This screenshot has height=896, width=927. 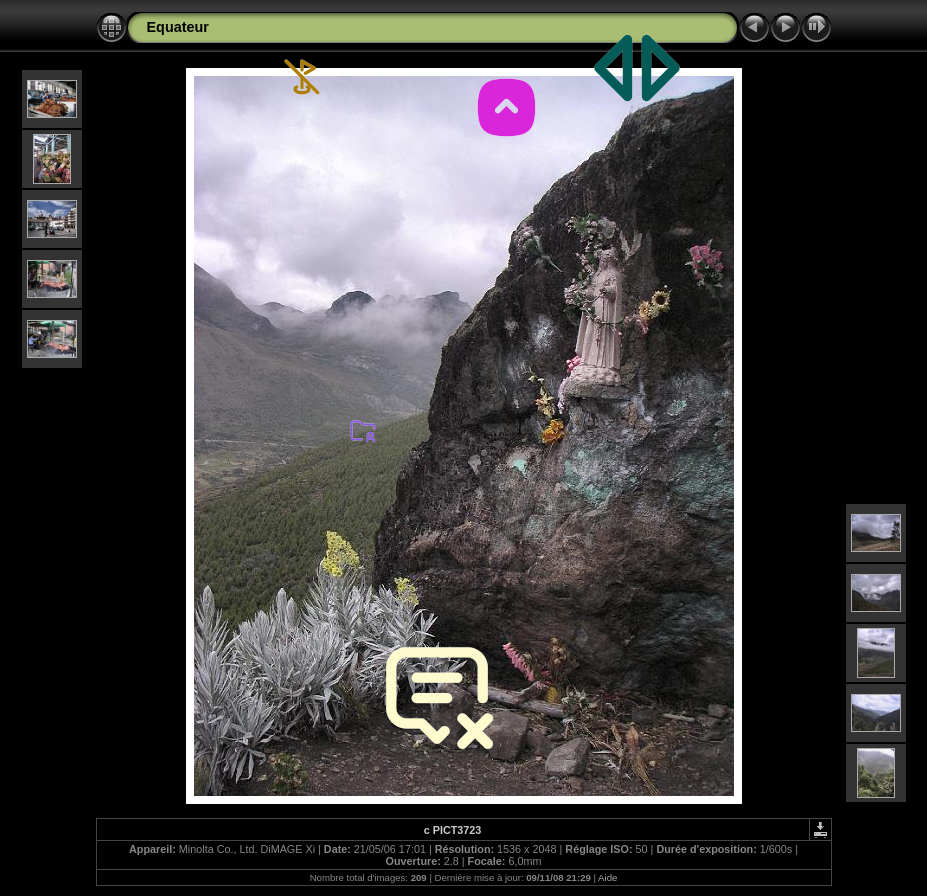 I want to click on delete a message or conversation, so click(x=437, y=693).